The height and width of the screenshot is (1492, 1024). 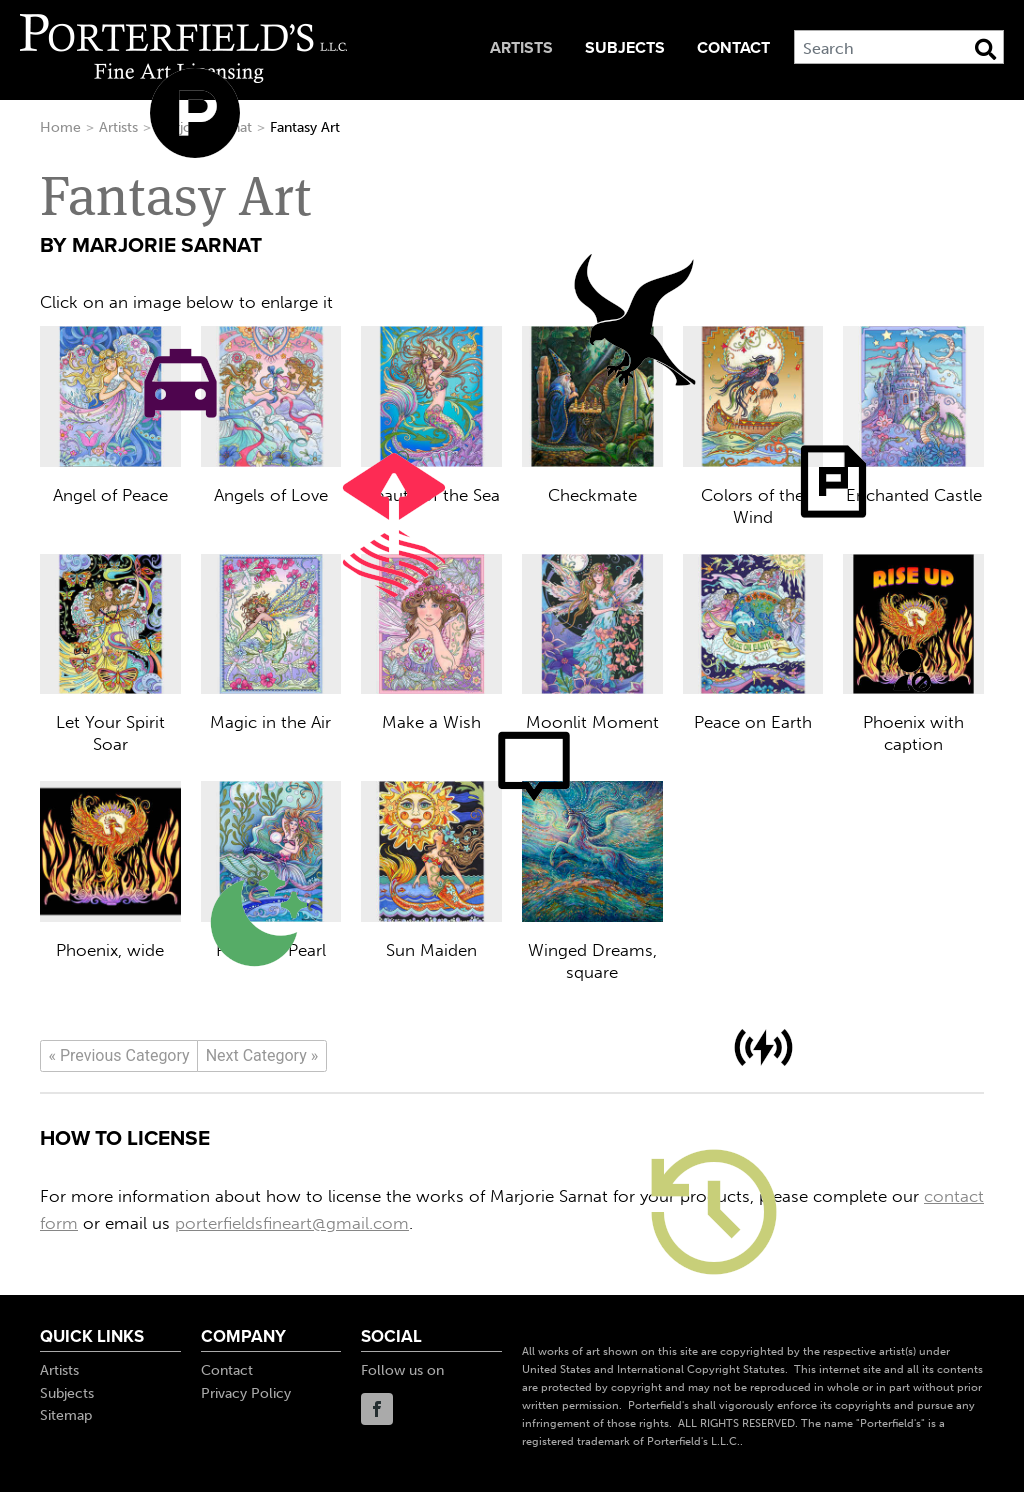 What do you see at coordinates (763, 1047) in the screenshot?
I see `indicates wireless charging is active` at bounding box center [763, 1047].